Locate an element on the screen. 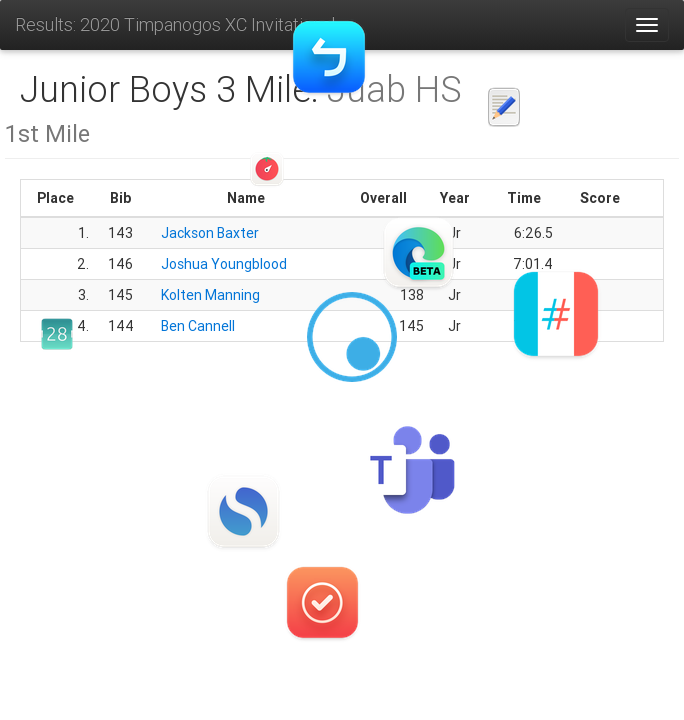 The width and height of the screenshot is (684, 720). open microsoft teams is located at coordinates (406, 470).